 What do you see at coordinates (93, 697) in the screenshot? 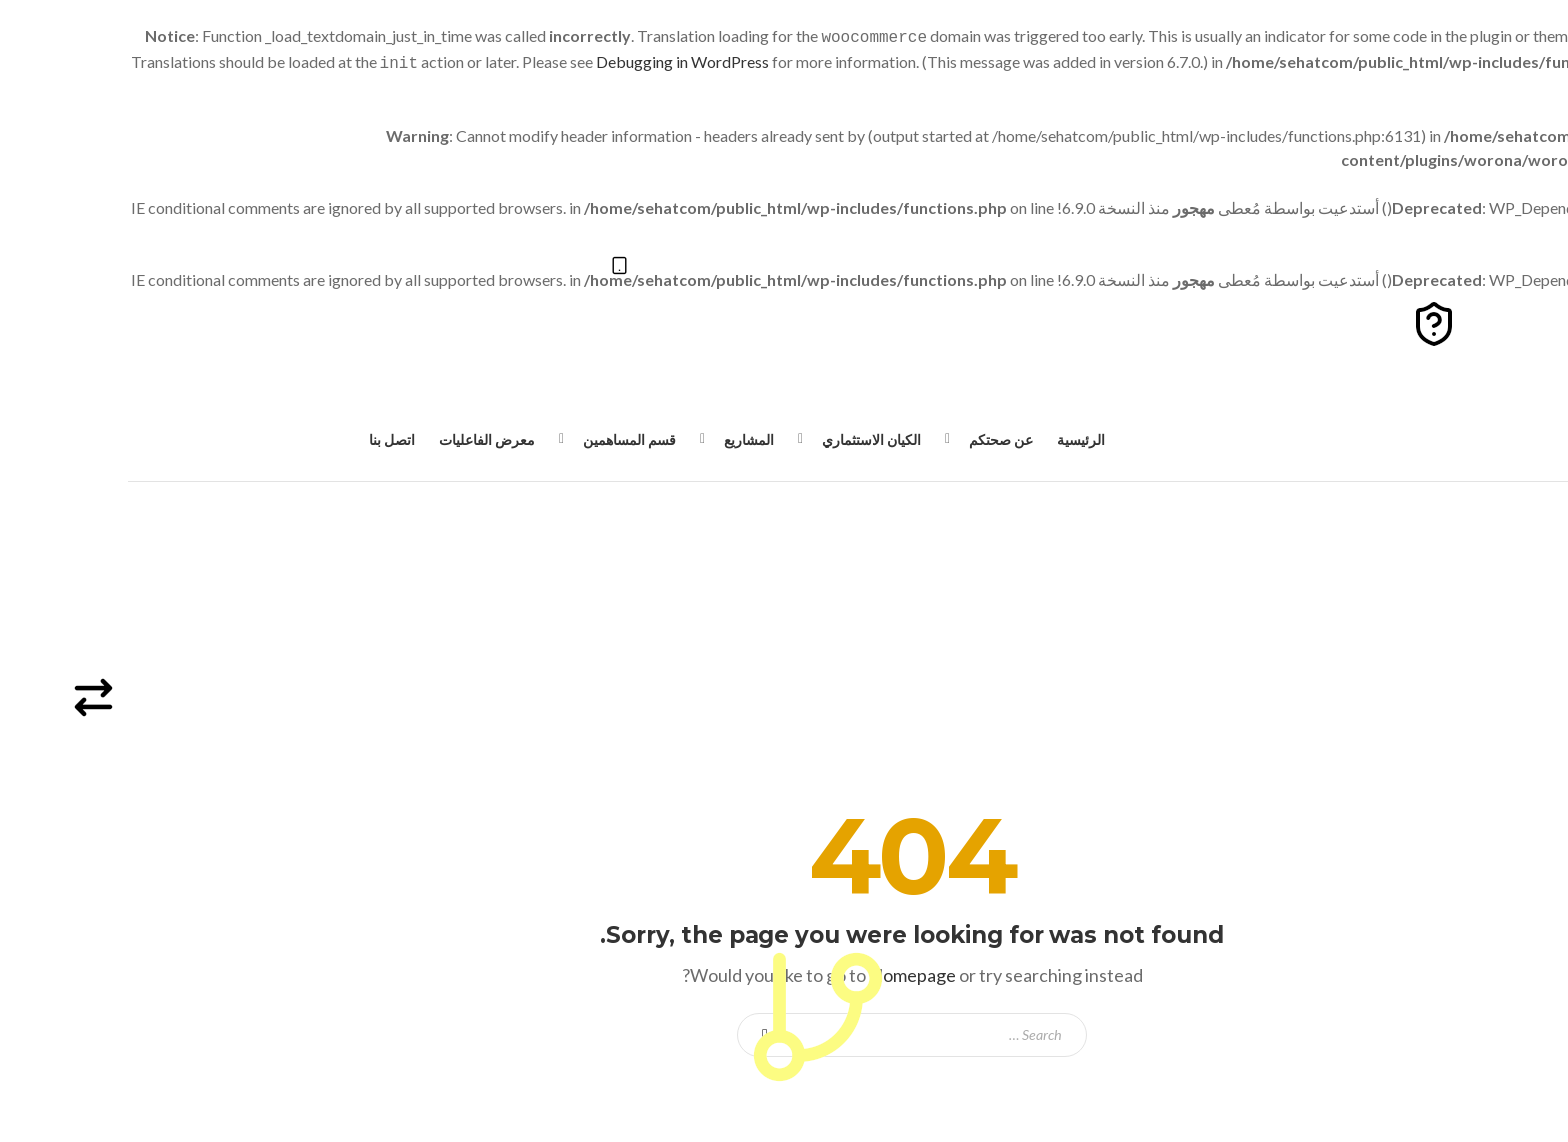
I see `swap or exchange items` at bounding box center [93, 697].